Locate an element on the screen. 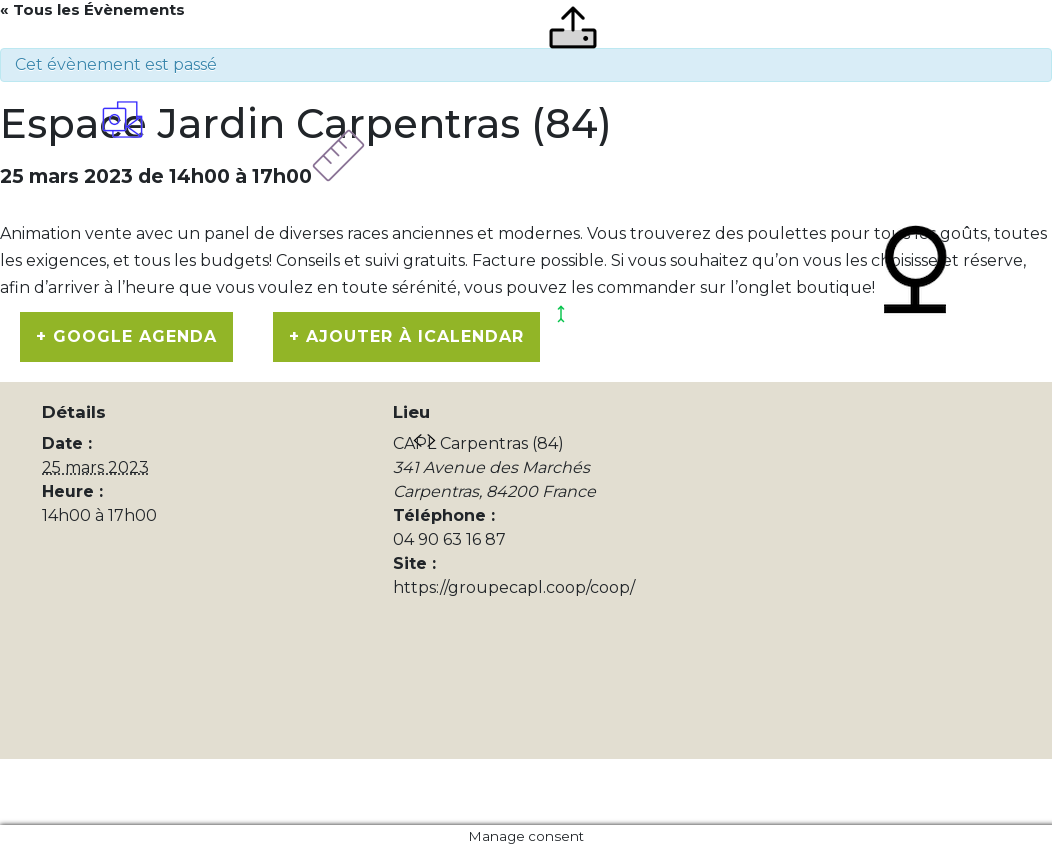 This screenshot has height=848, width=1052. upload a file or document is located at coordinates (573, 30).